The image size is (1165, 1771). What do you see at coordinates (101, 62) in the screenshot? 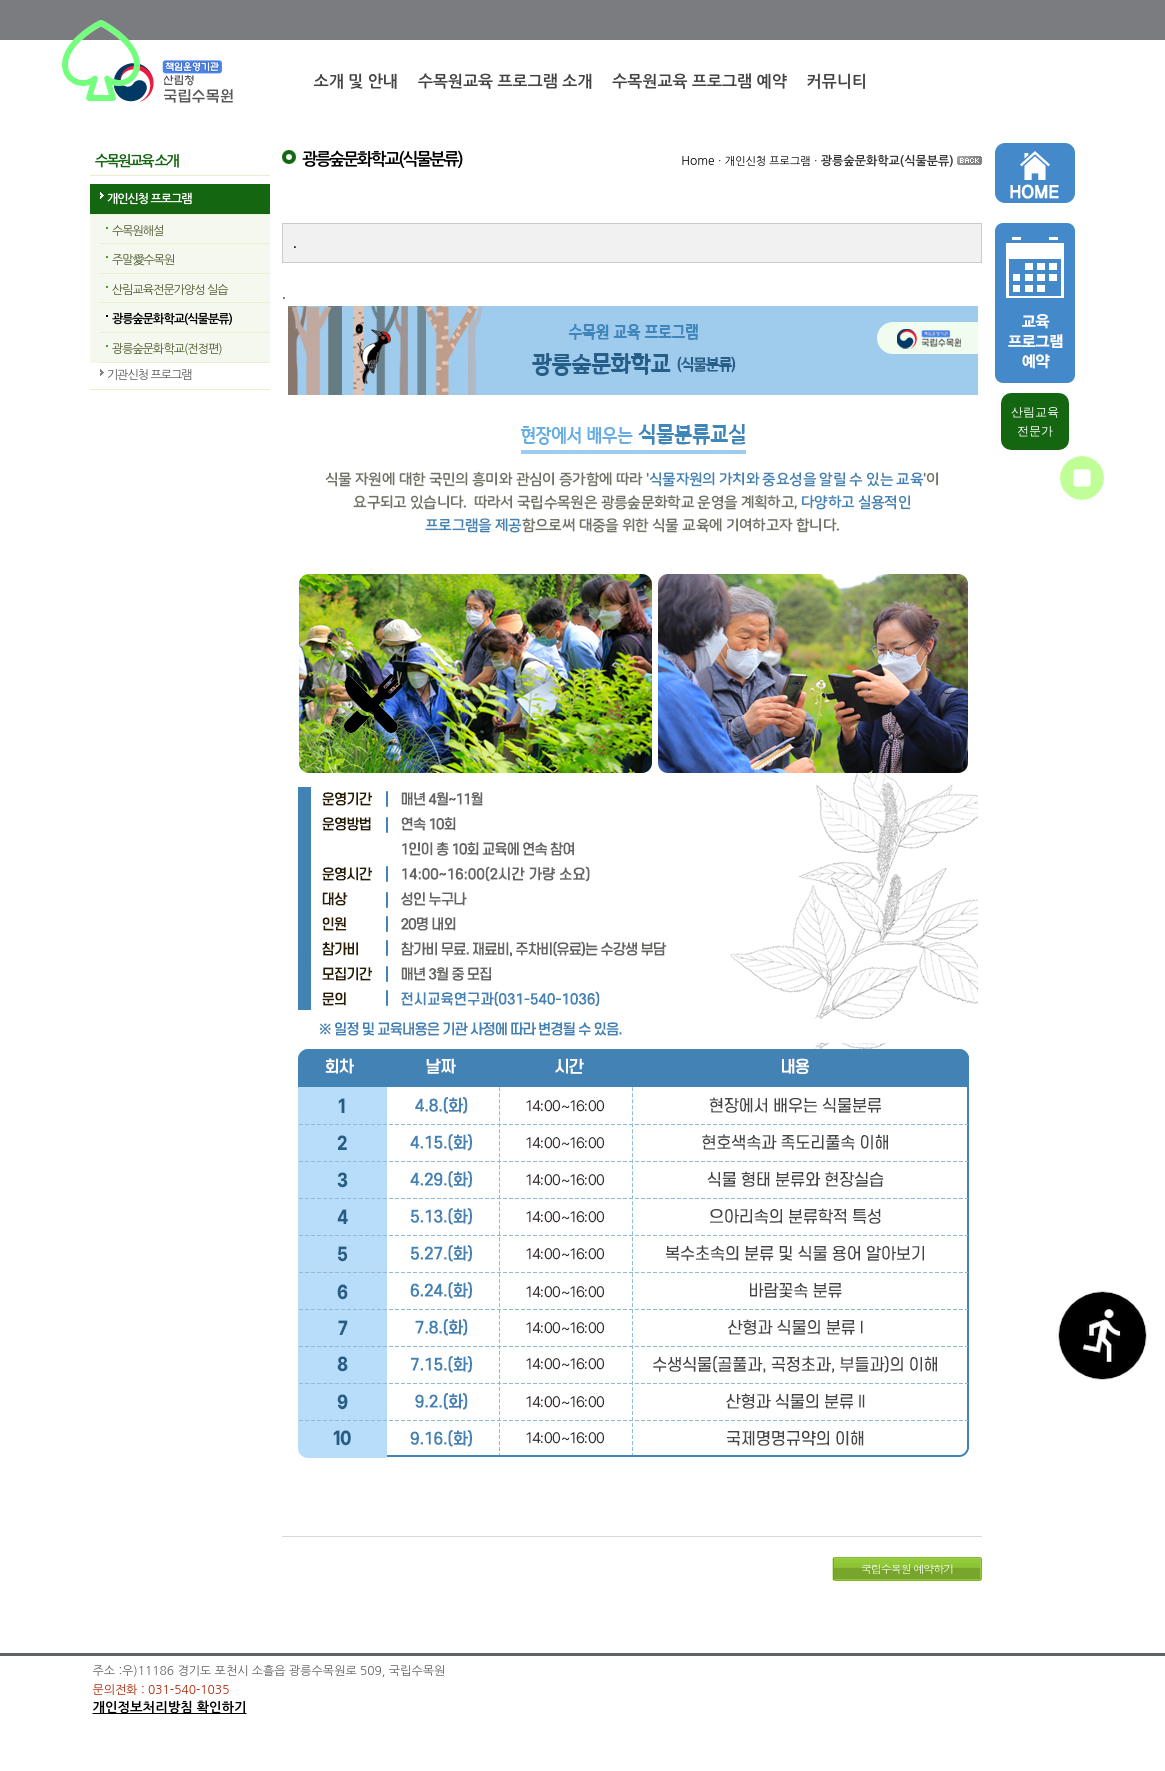
I see `spade suit icon for card games` at bounding box center [101, 62].